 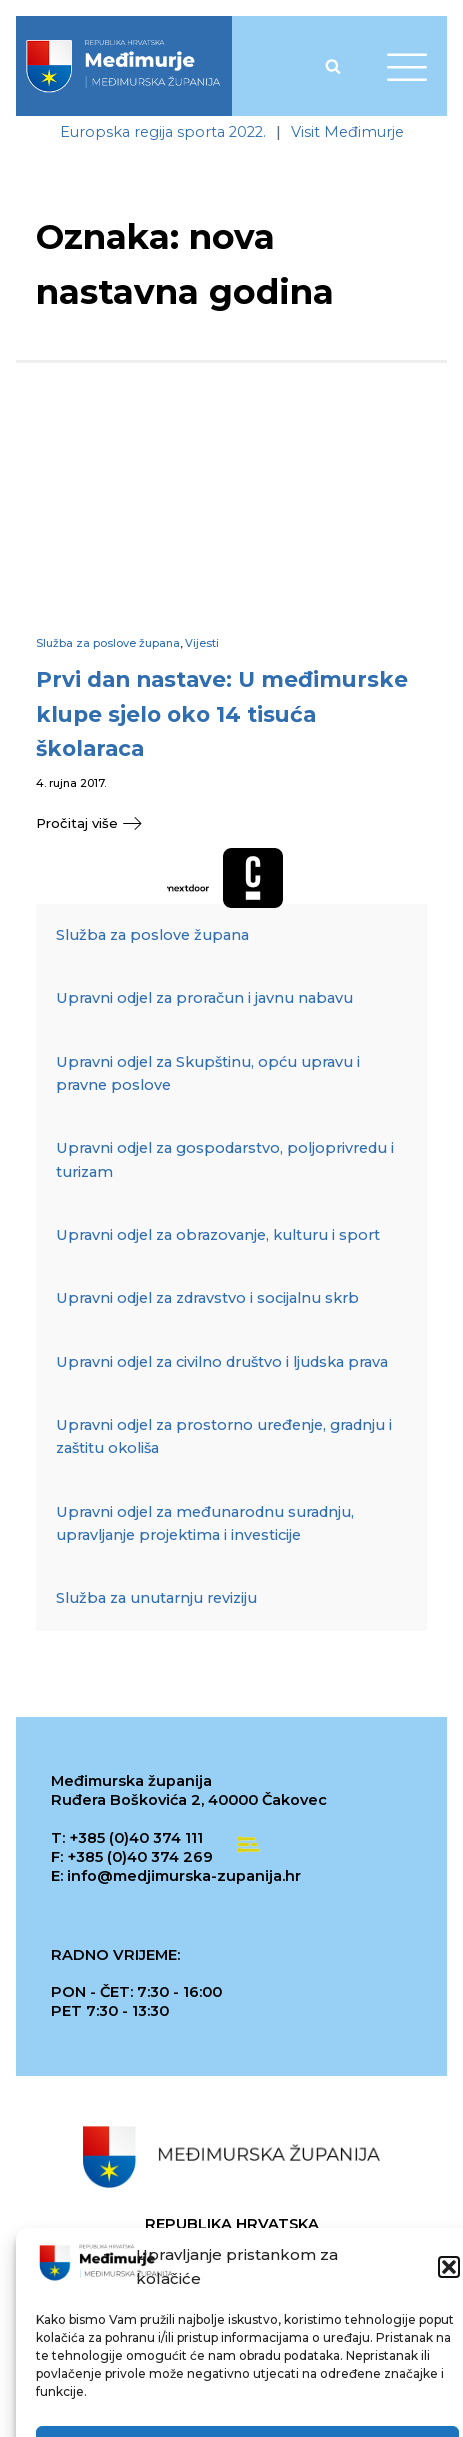 What do you see at coordinates (188, 888) in the screenshot?
I see `open the nextdoor app` at bounding box center [188, 888].